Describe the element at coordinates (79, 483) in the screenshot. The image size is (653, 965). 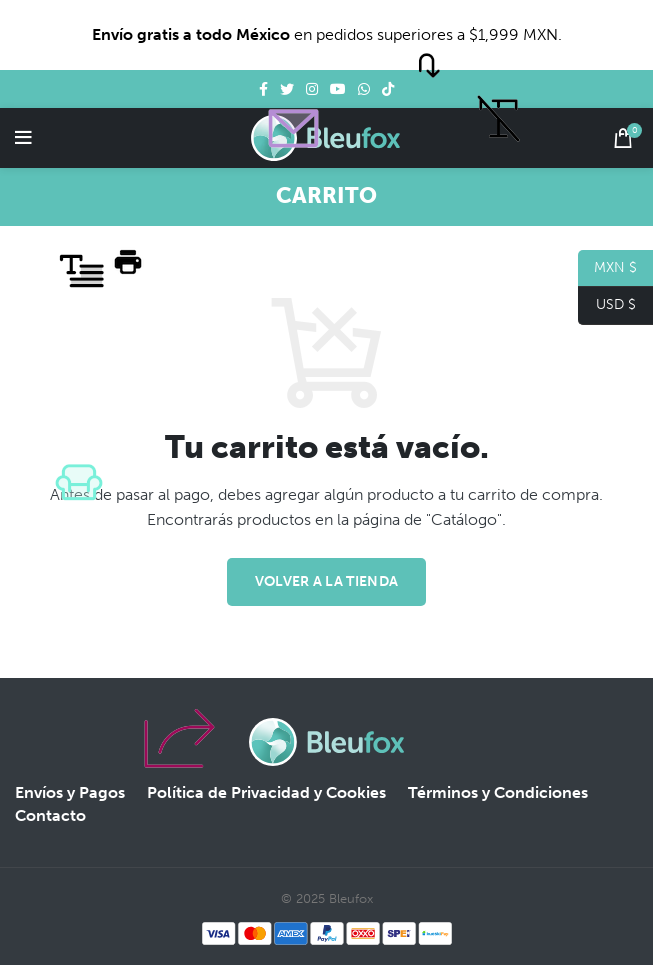
I see `browse furniture or home decor items` at that location.